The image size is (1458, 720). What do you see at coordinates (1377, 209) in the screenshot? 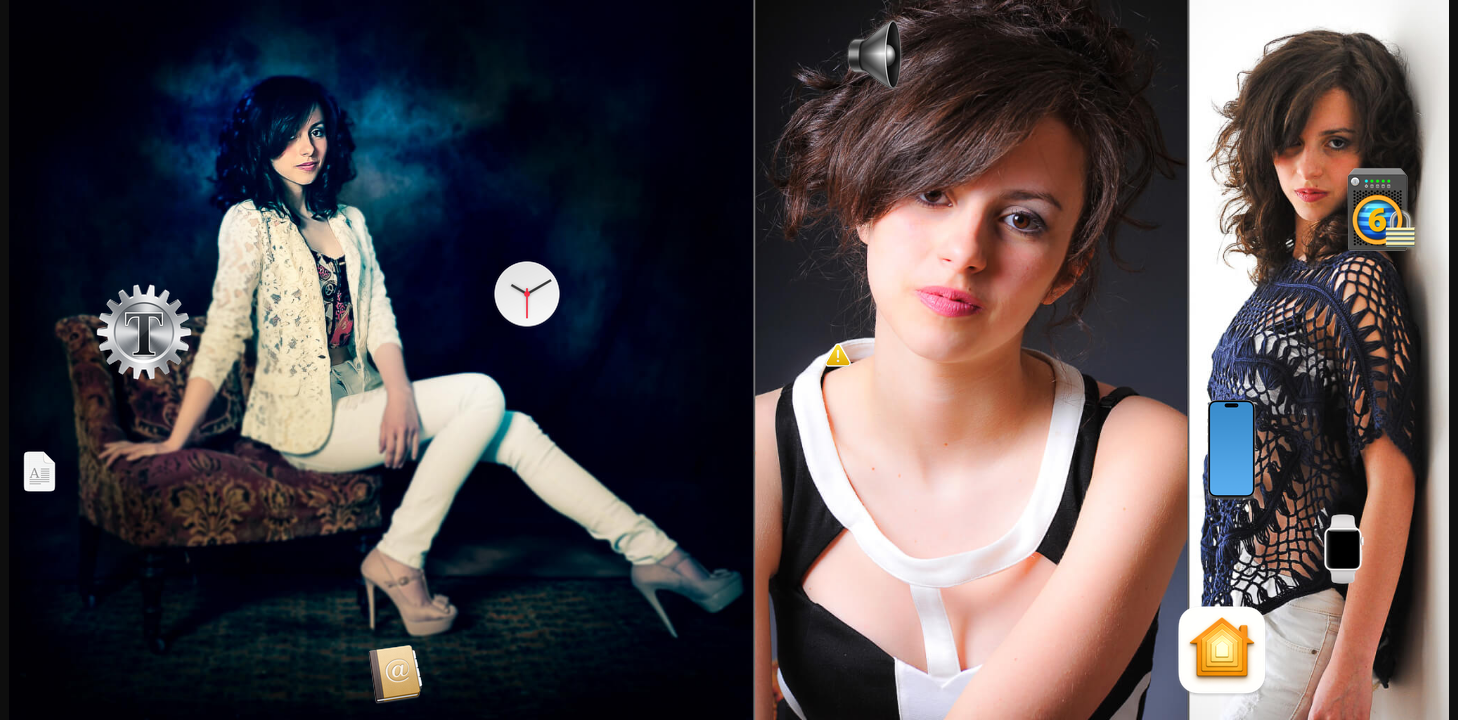
I see `locked RAID 6 storage array` at bounding box center [1377, 209].